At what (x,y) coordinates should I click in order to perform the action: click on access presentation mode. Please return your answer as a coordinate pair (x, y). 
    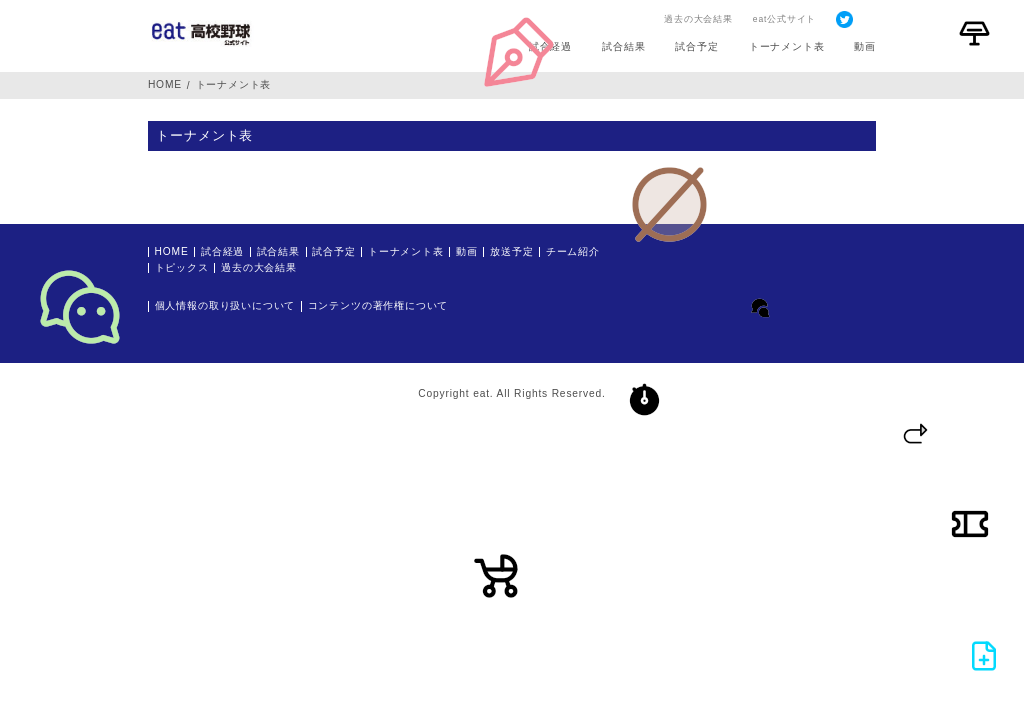
    Looking at the image, I should click on (974, 33).